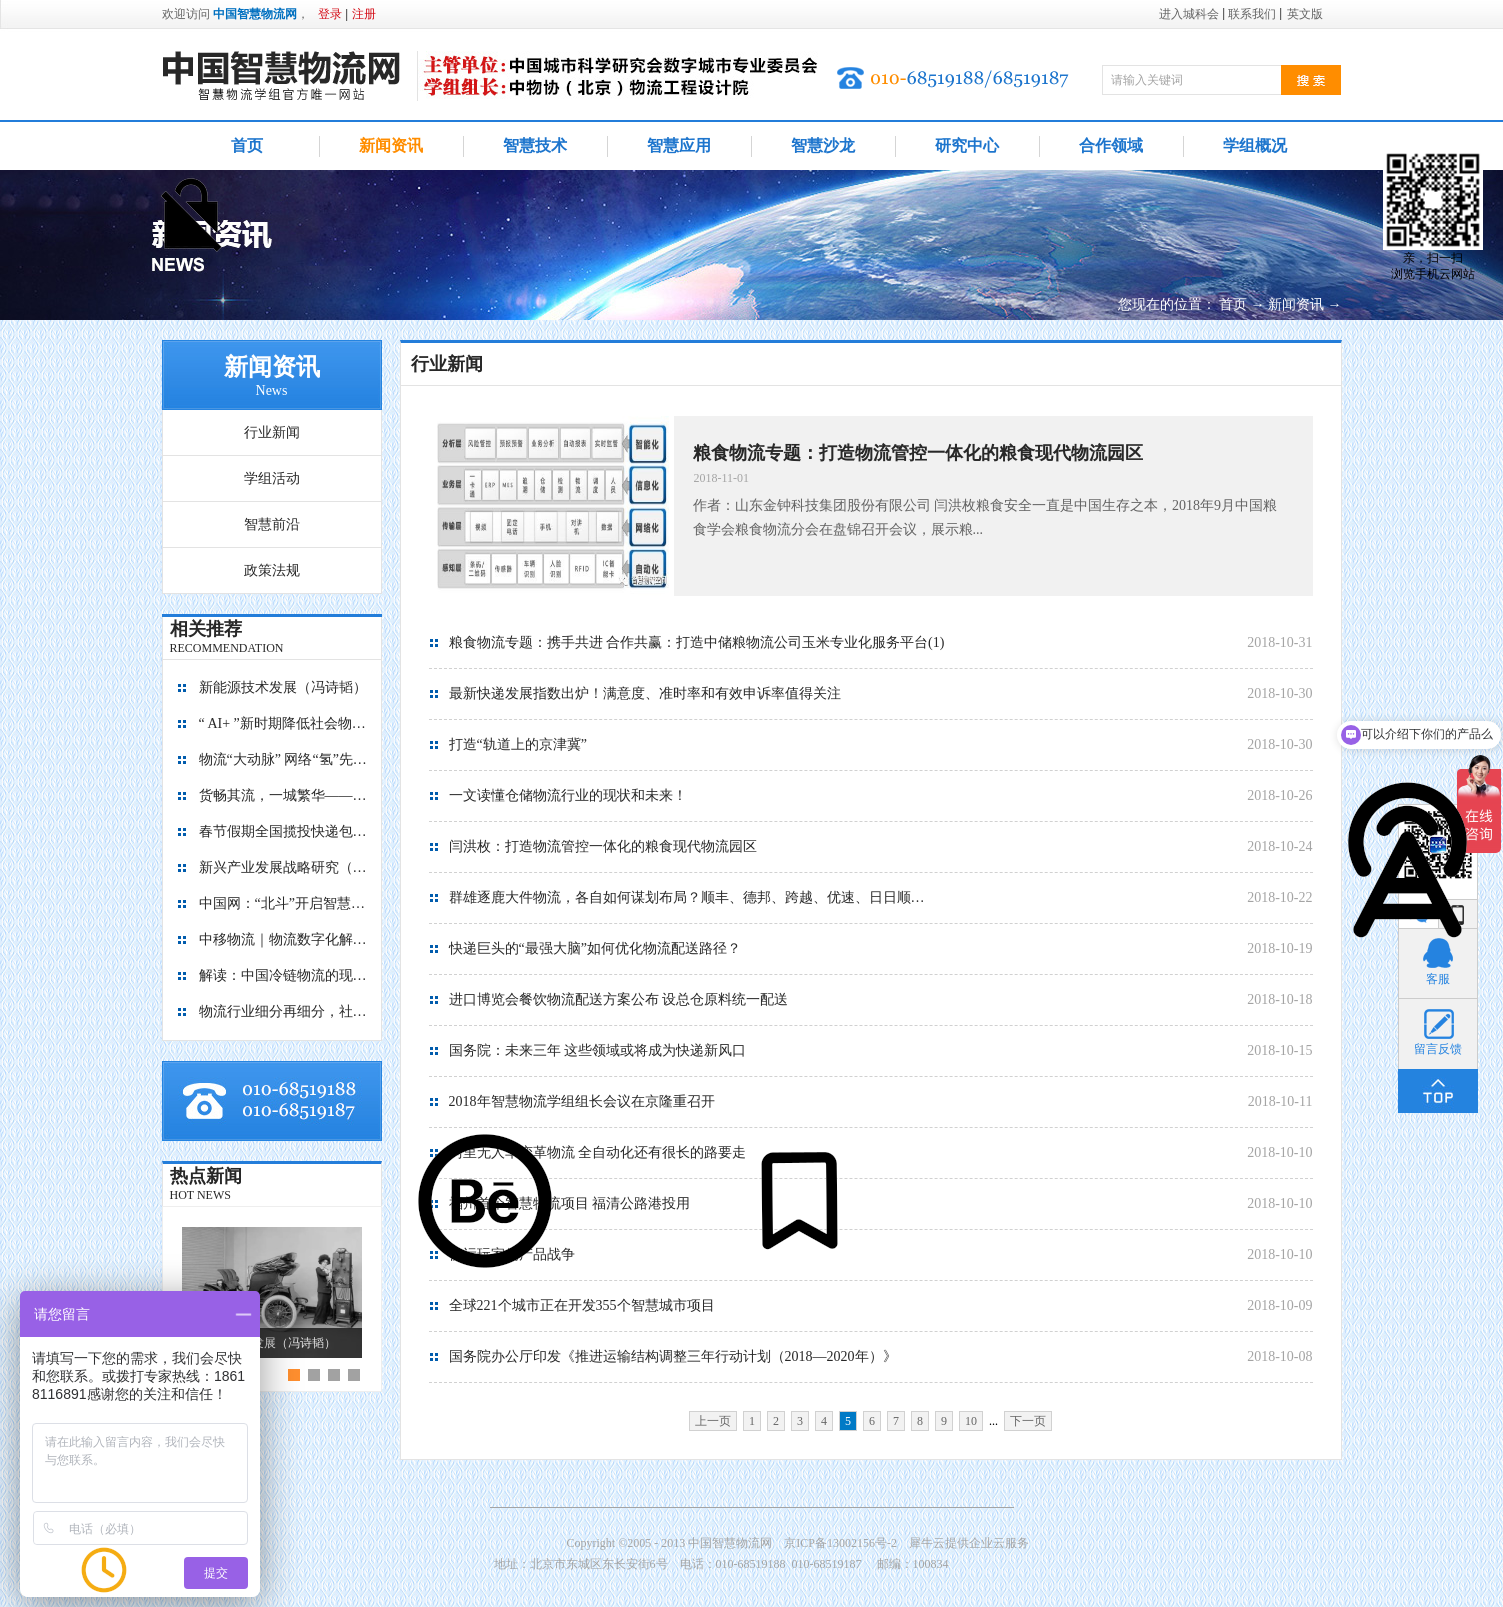 Image resolution: width=1503 pixels, height=1607 pixels. Describe the element at coordinates (1407, 862) in the screenshot. I see `indicates cellular network signal or coverage` at that location.